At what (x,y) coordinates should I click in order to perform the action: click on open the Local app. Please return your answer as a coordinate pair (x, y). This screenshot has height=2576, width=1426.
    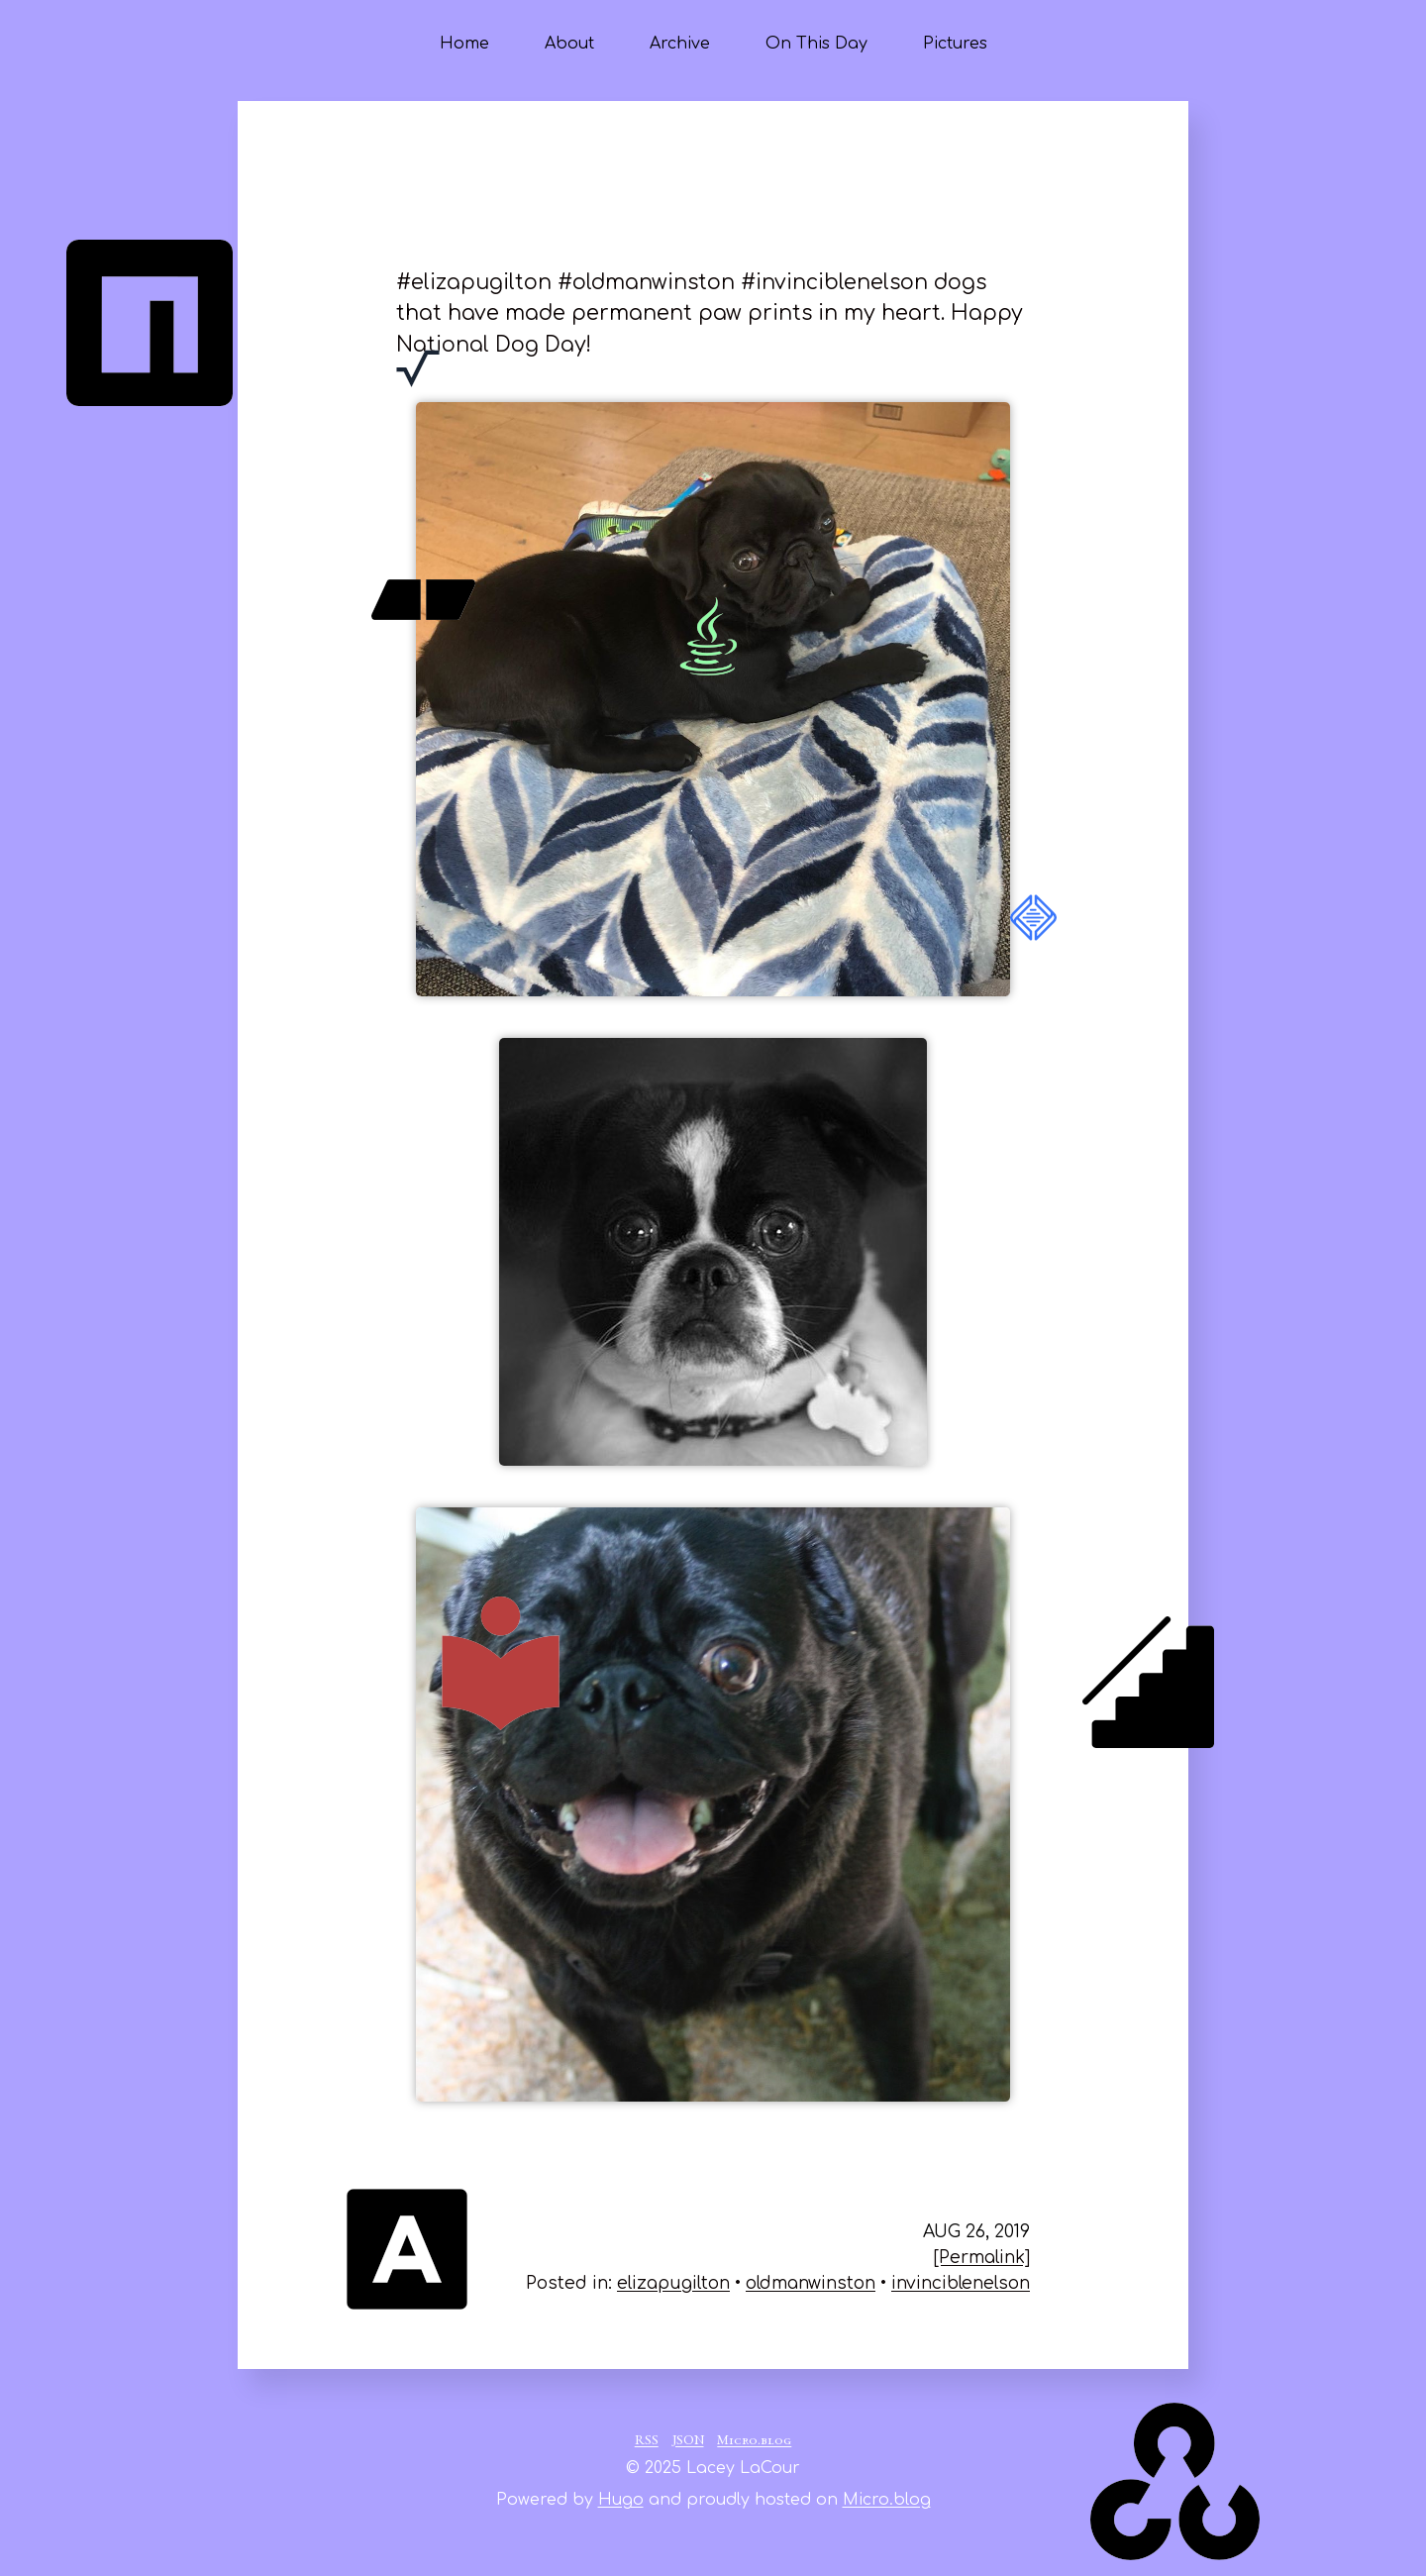
    Looking at the image, I should click on (1033, 917).